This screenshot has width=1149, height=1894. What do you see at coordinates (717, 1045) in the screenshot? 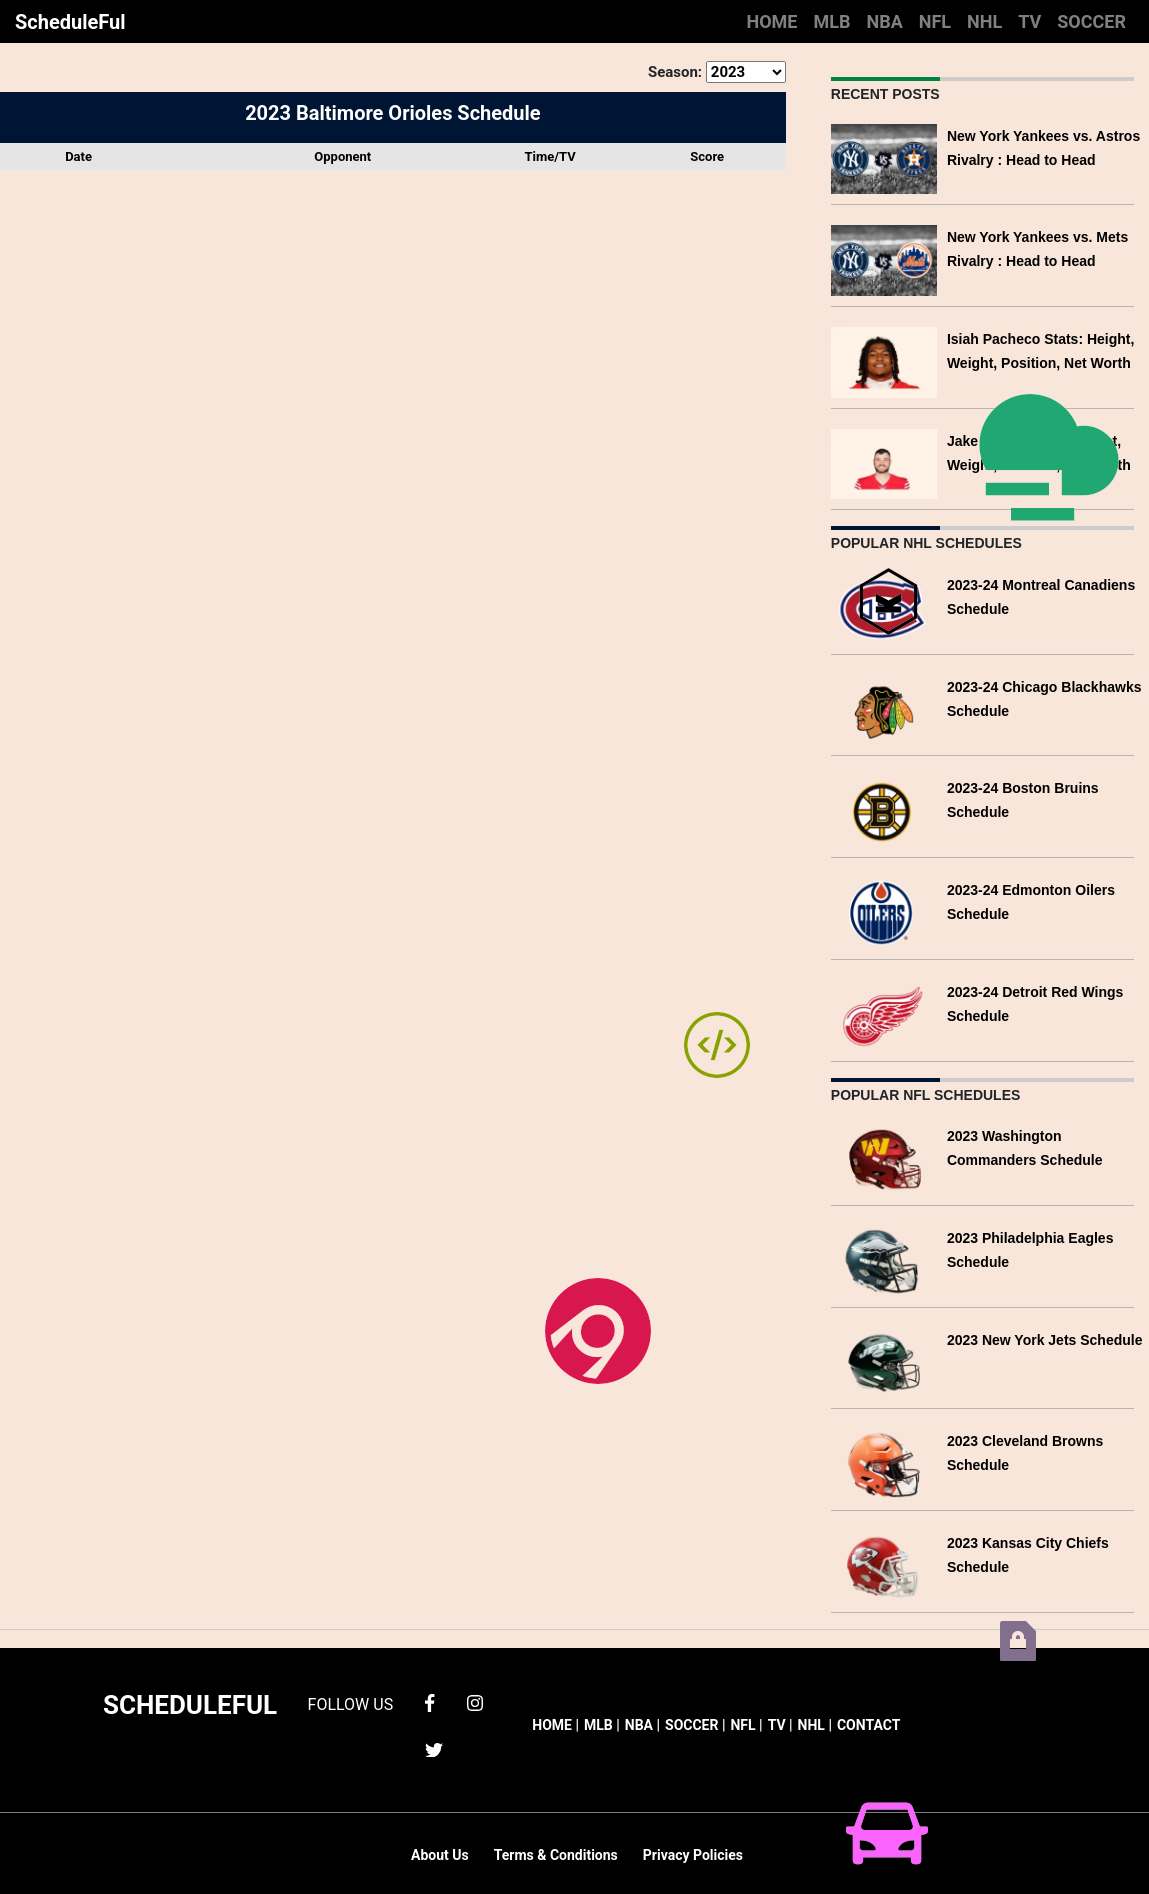
I see `codecrafters logo` at bounding box center [717, 1045].